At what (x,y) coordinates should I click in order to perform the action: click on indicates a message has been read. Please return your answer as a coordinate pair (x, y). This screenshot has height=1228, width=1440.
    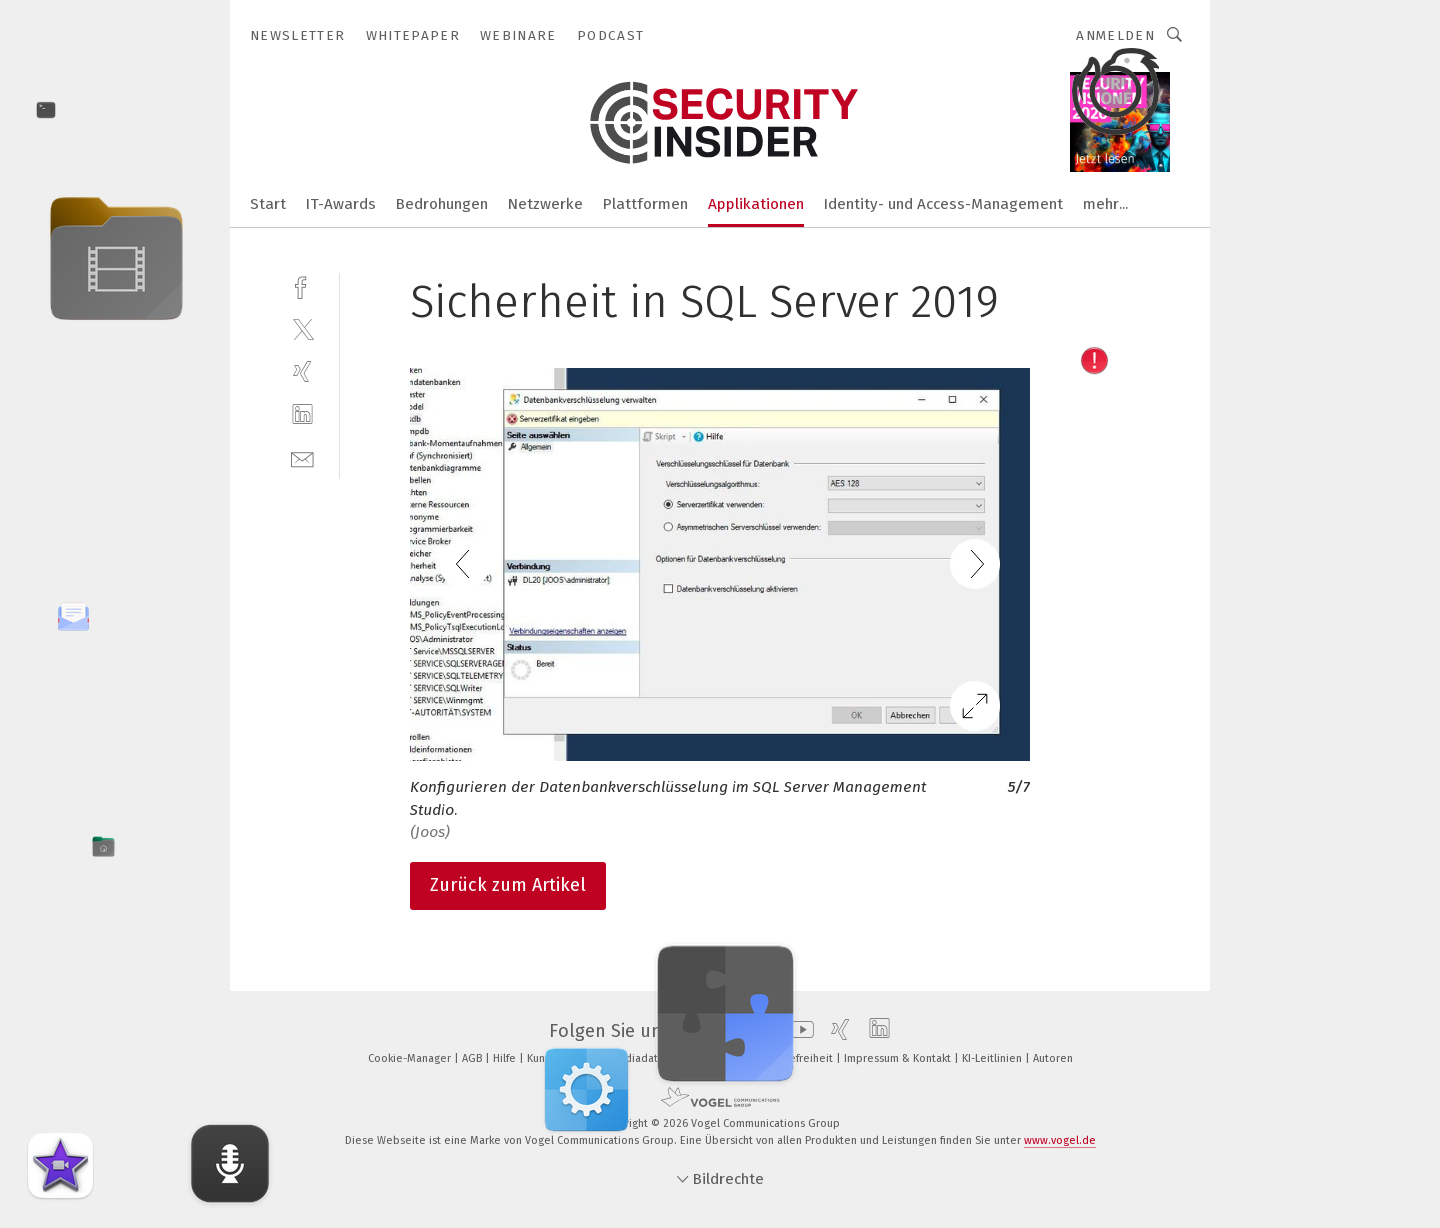
    Looking at the image, I should click on (73, 618).